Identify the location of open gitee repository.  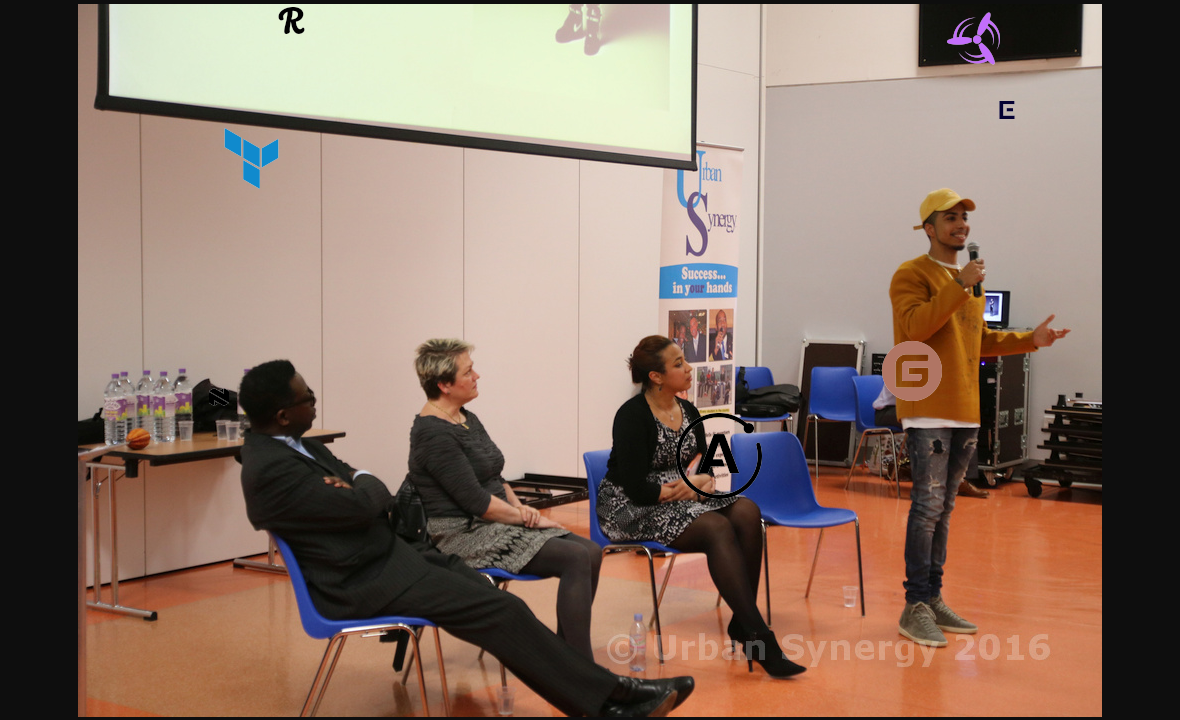
(912, 371).